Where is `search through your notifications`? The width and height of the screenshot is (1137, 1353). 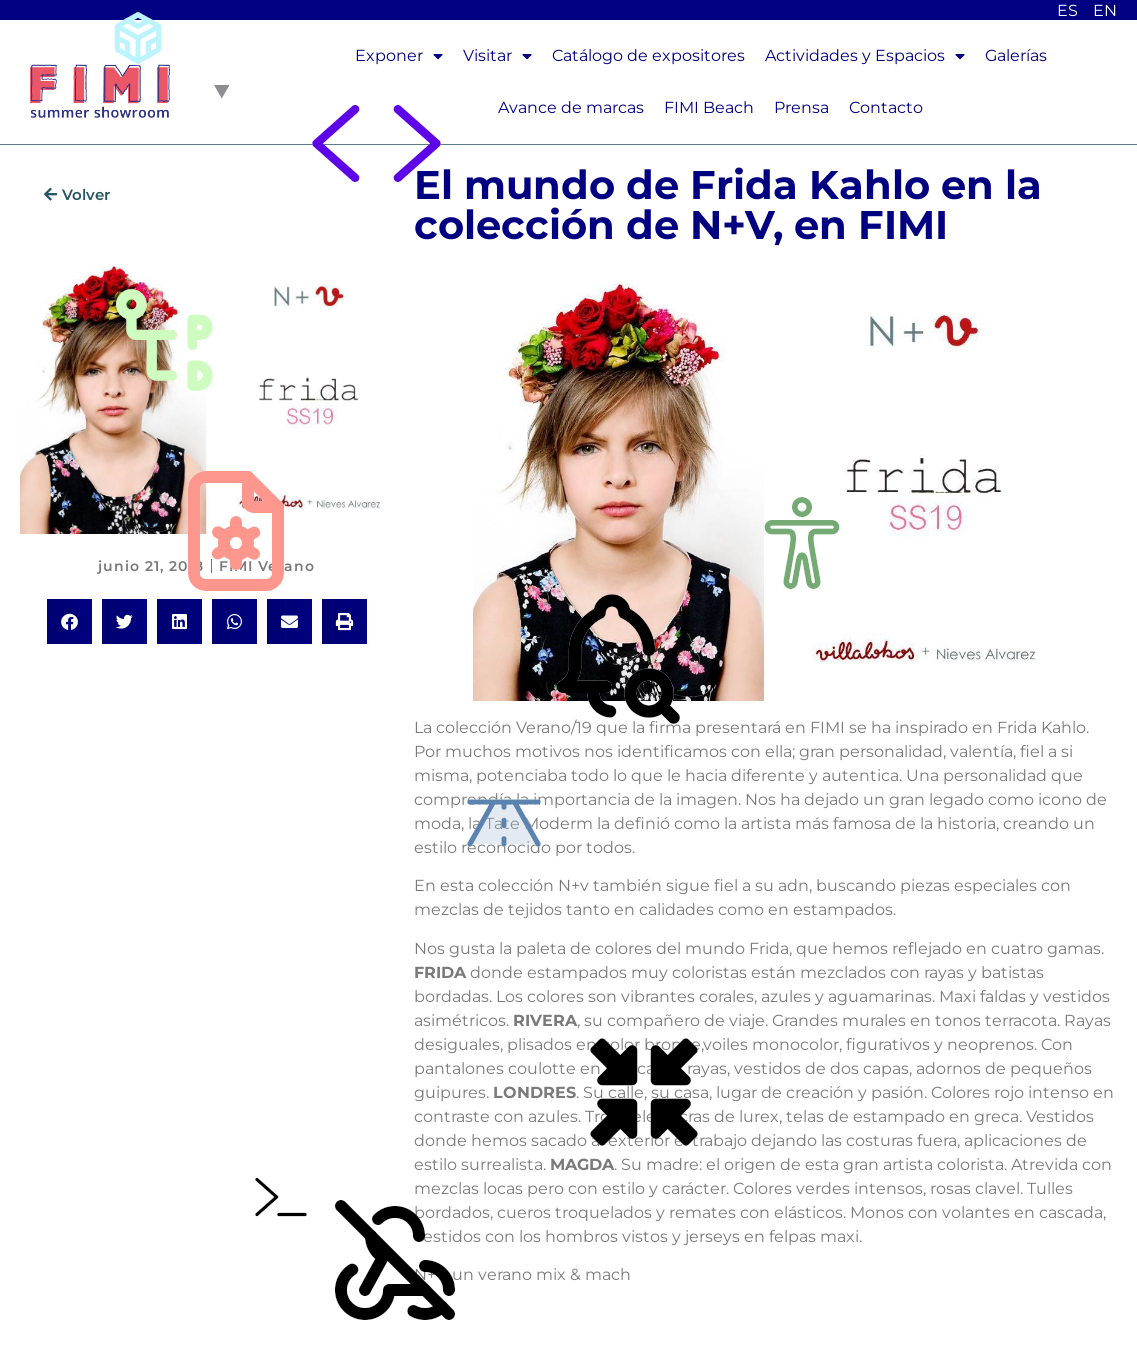
search through your notifications is located at coordinates (612, 656).